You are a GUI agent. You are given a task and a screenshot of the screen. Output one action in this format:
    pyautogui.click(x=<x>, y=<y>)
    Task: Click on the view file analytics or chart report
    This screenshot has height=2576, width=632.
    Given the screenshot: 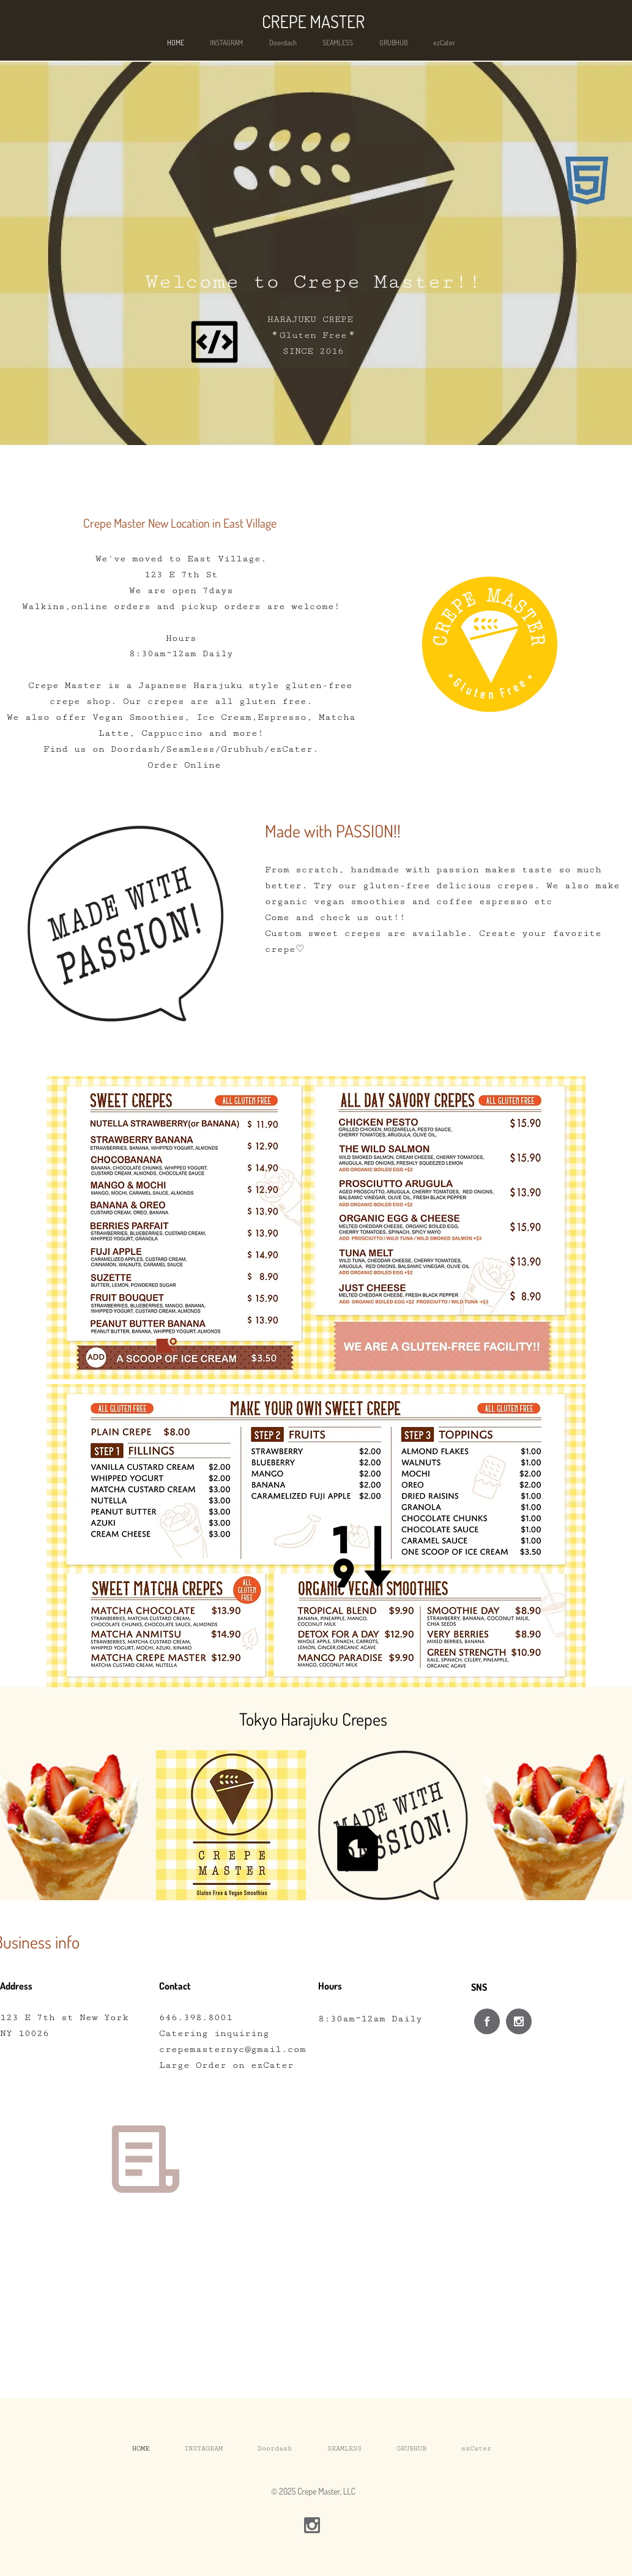 What is the action you would take?
    pyautogui.click(x=357, y=1848)
    